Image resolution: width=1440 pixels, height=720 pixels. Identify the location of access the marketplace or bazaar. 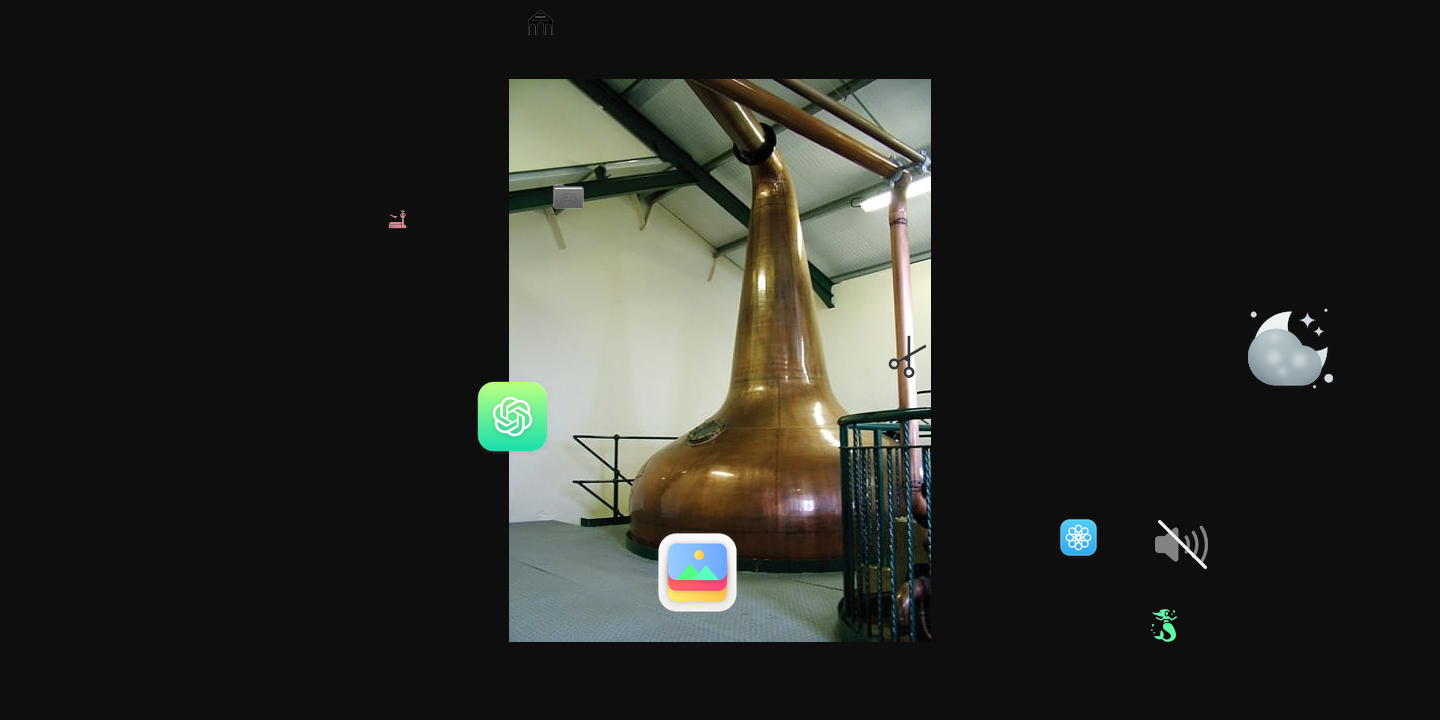
(540, 22).